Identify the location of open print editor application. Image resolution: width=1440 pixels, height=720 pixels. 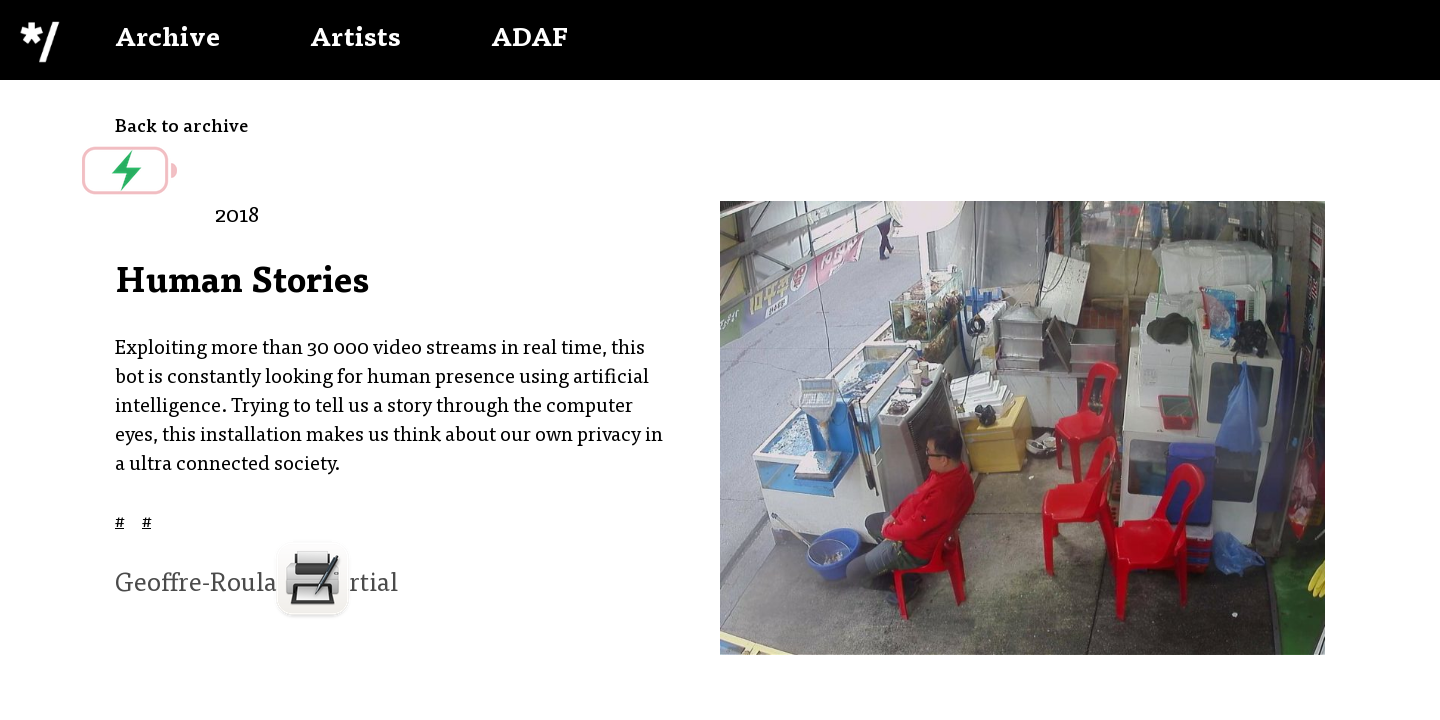
(312, 578).